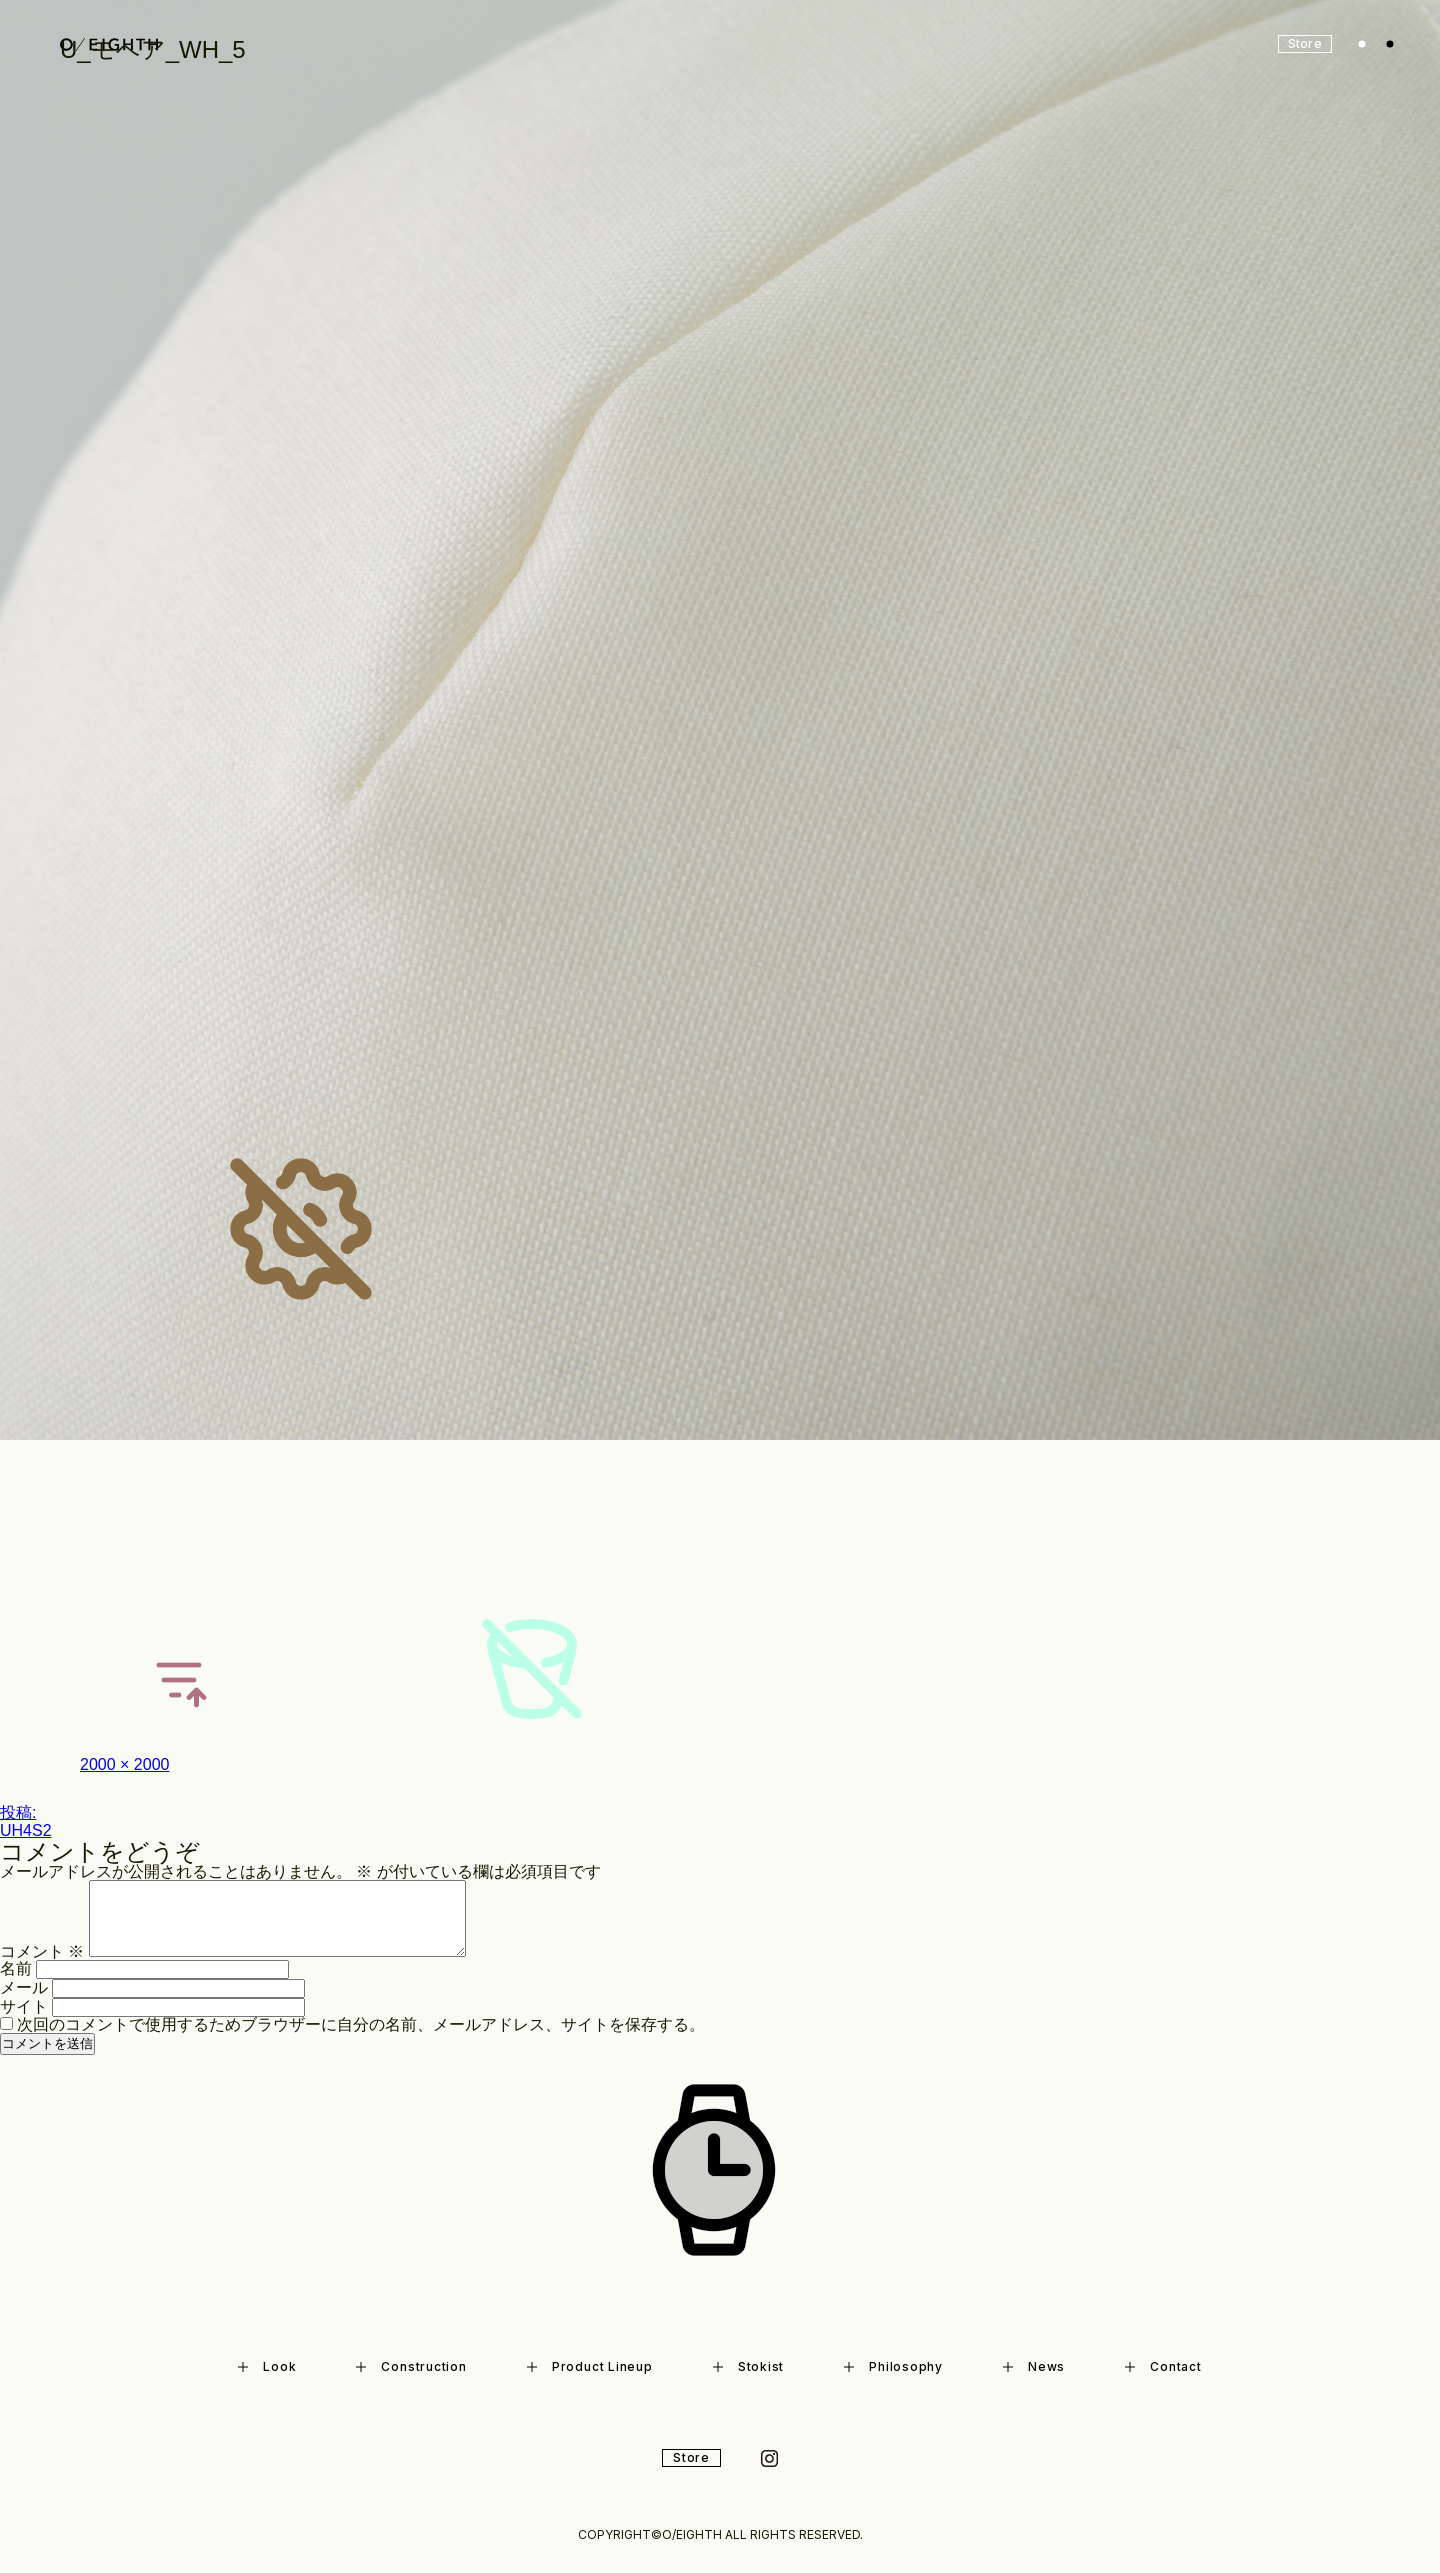 The image size is (1440, 2573). I want to click on view time or clock settings, so click(714, 2170).